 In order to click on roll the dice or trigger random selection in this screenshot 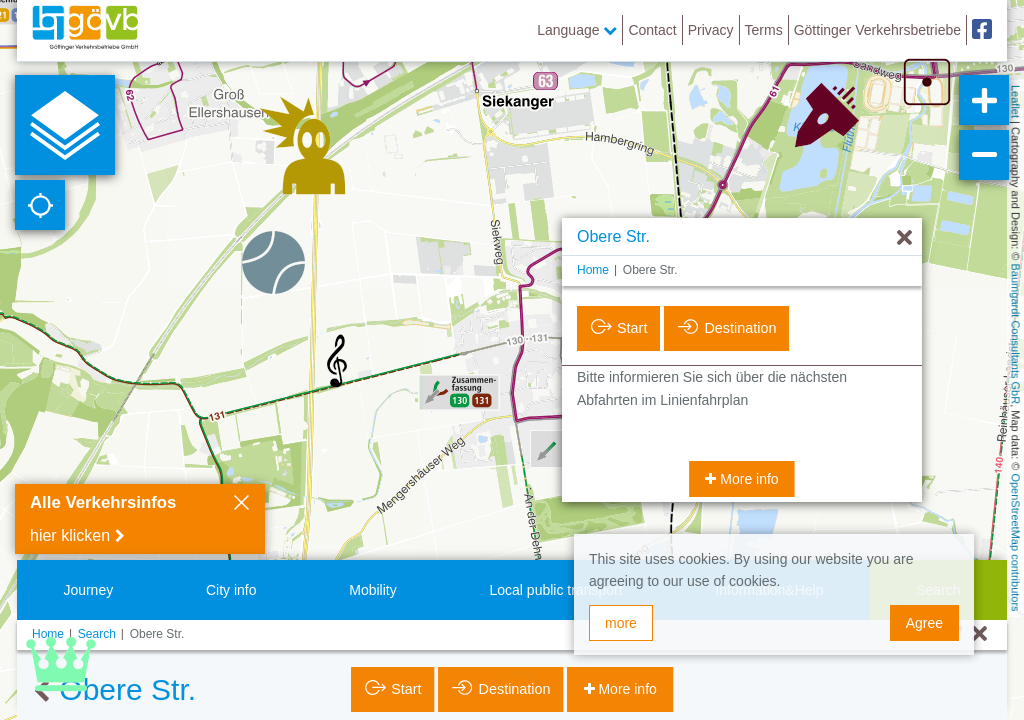, I will do `click(927, 82)`.